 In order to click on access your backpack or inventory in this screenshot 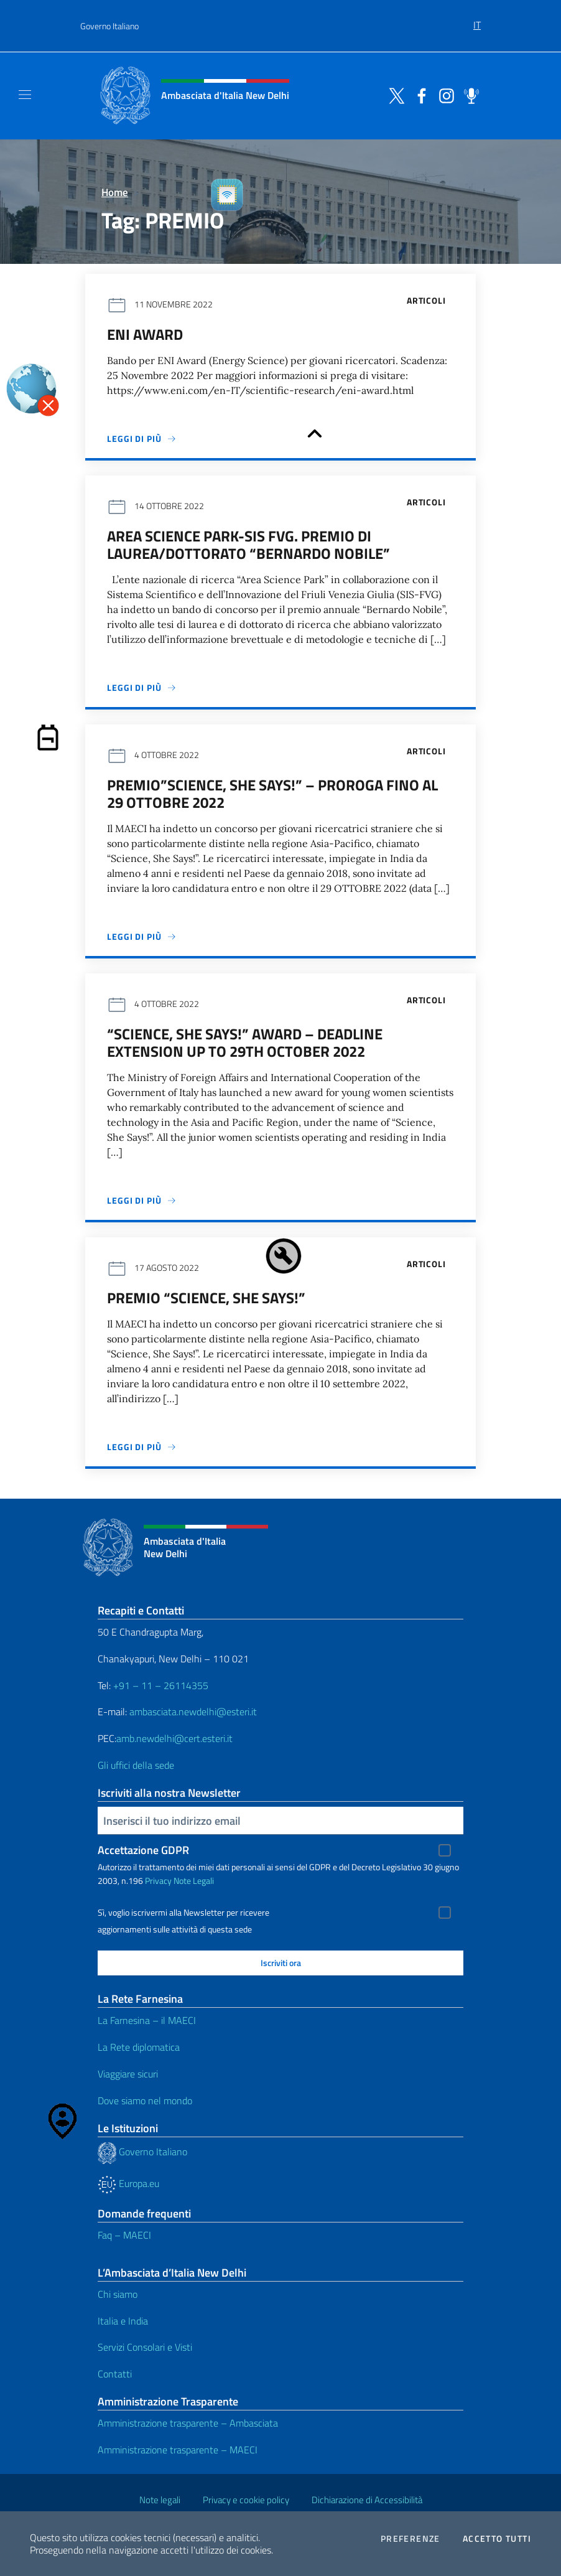, I will do `click(48, 738)`.